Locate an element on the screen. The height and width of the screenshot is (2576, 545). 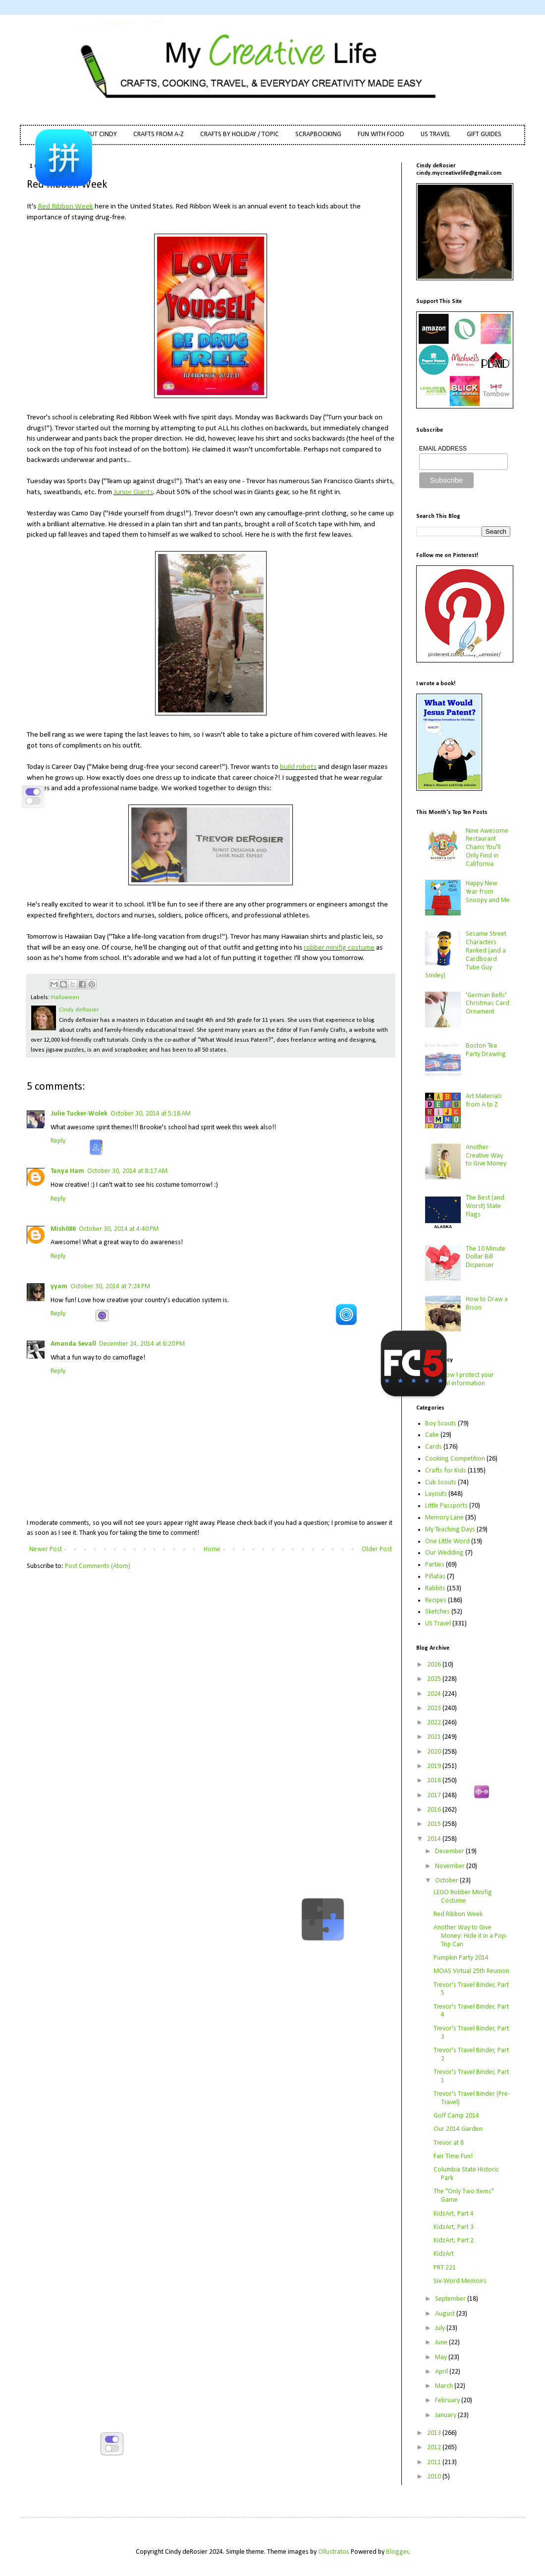
open the camera app is located at coordinates (102, 1315).